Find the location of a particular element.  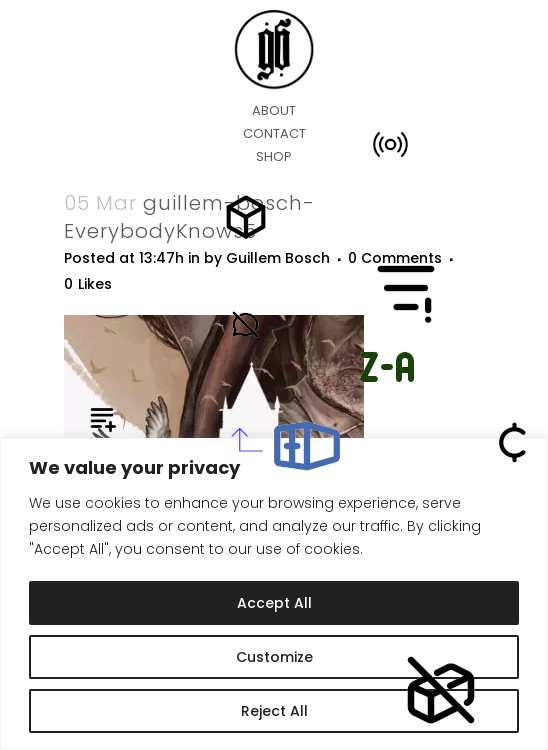

filter settings require attention is located at coordinates (406, 288).